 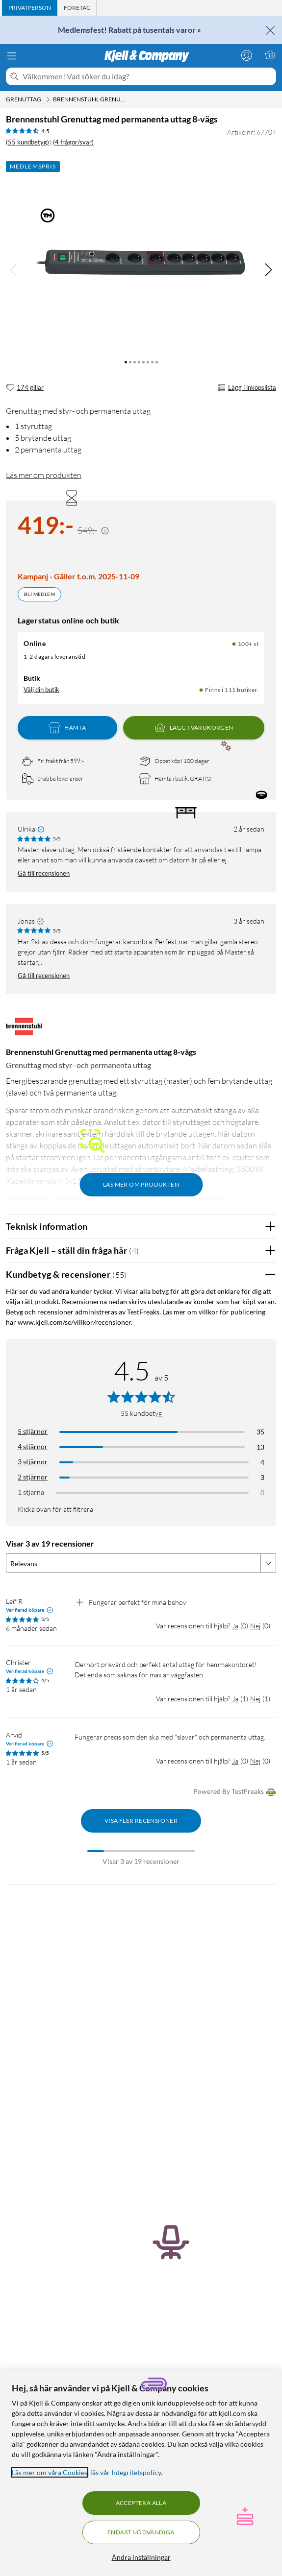 What do you see at coordinates (72, 498) in the screenshot?
I see `indicates time is running low` at bounding box center [72, 498].